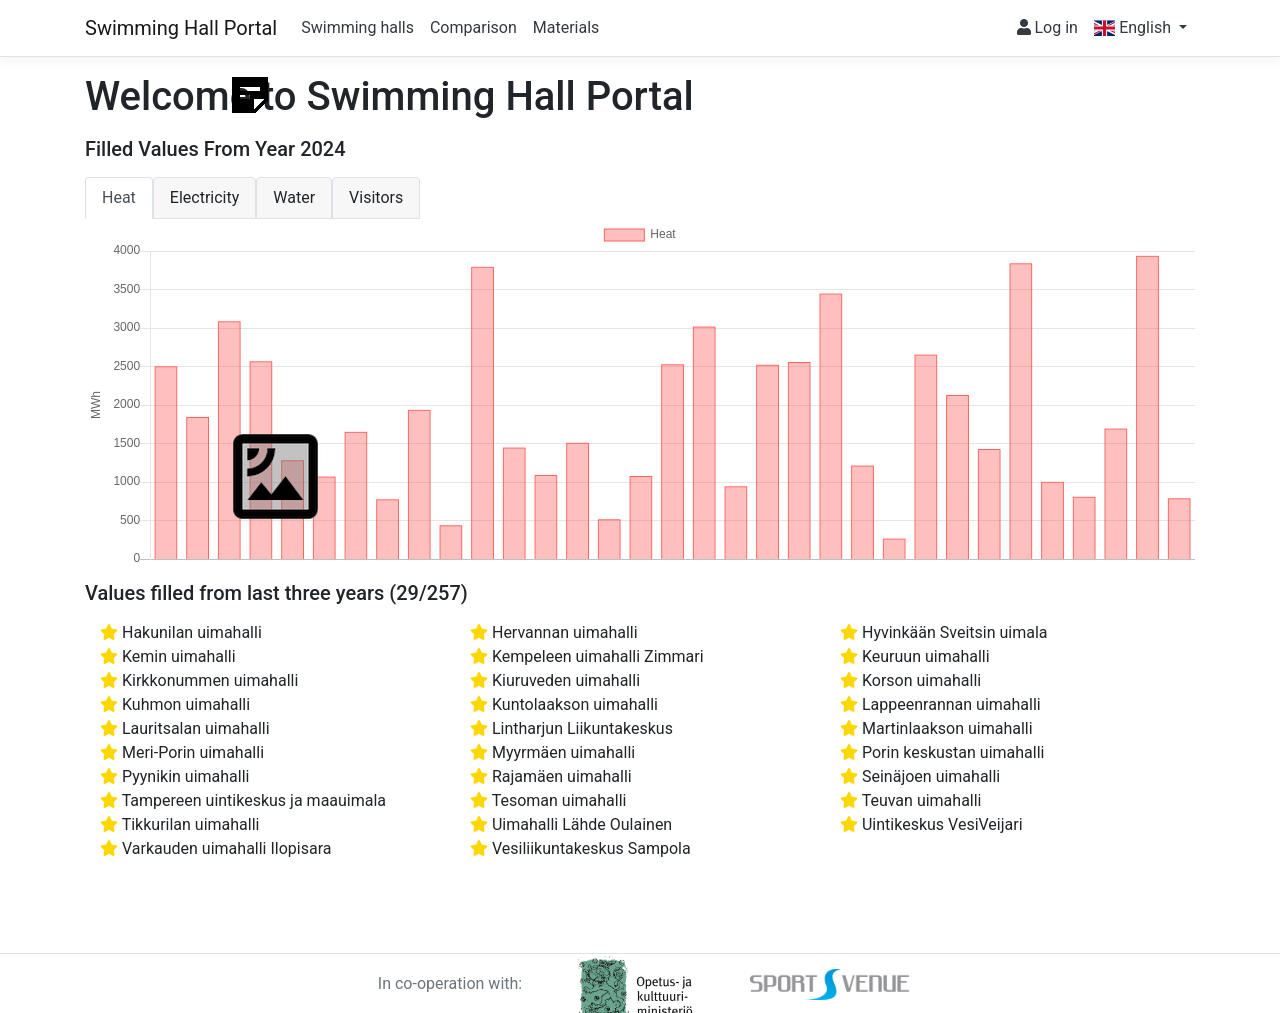 This screenshot has width=1280, height=1013. What do you see at coordinates (275, 476) in the screenshot?
I see `switch to satellite map view` at bounding box center [275, 476].